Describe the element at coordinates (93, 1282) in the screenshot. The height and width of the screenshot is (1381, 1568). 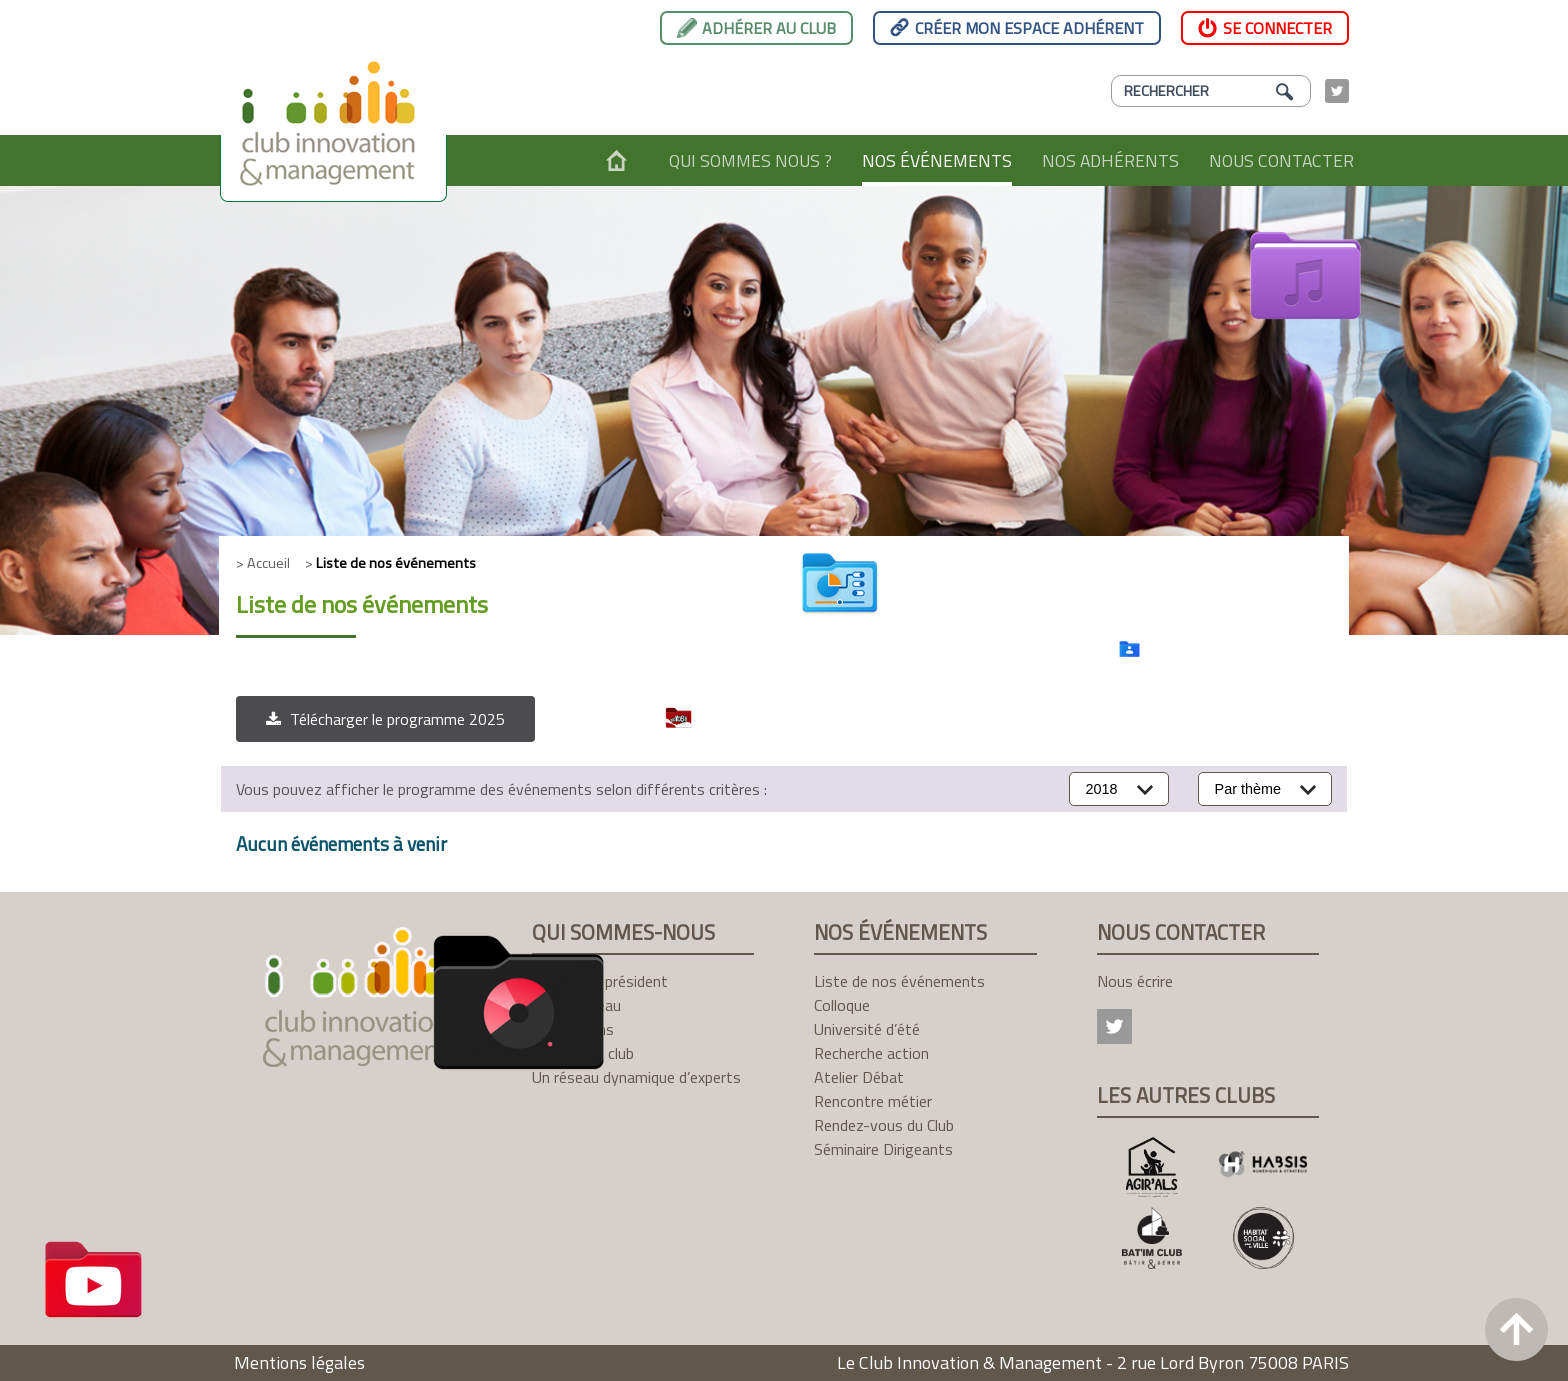
I see `open folder containing downloaded youtube videos` at that location.